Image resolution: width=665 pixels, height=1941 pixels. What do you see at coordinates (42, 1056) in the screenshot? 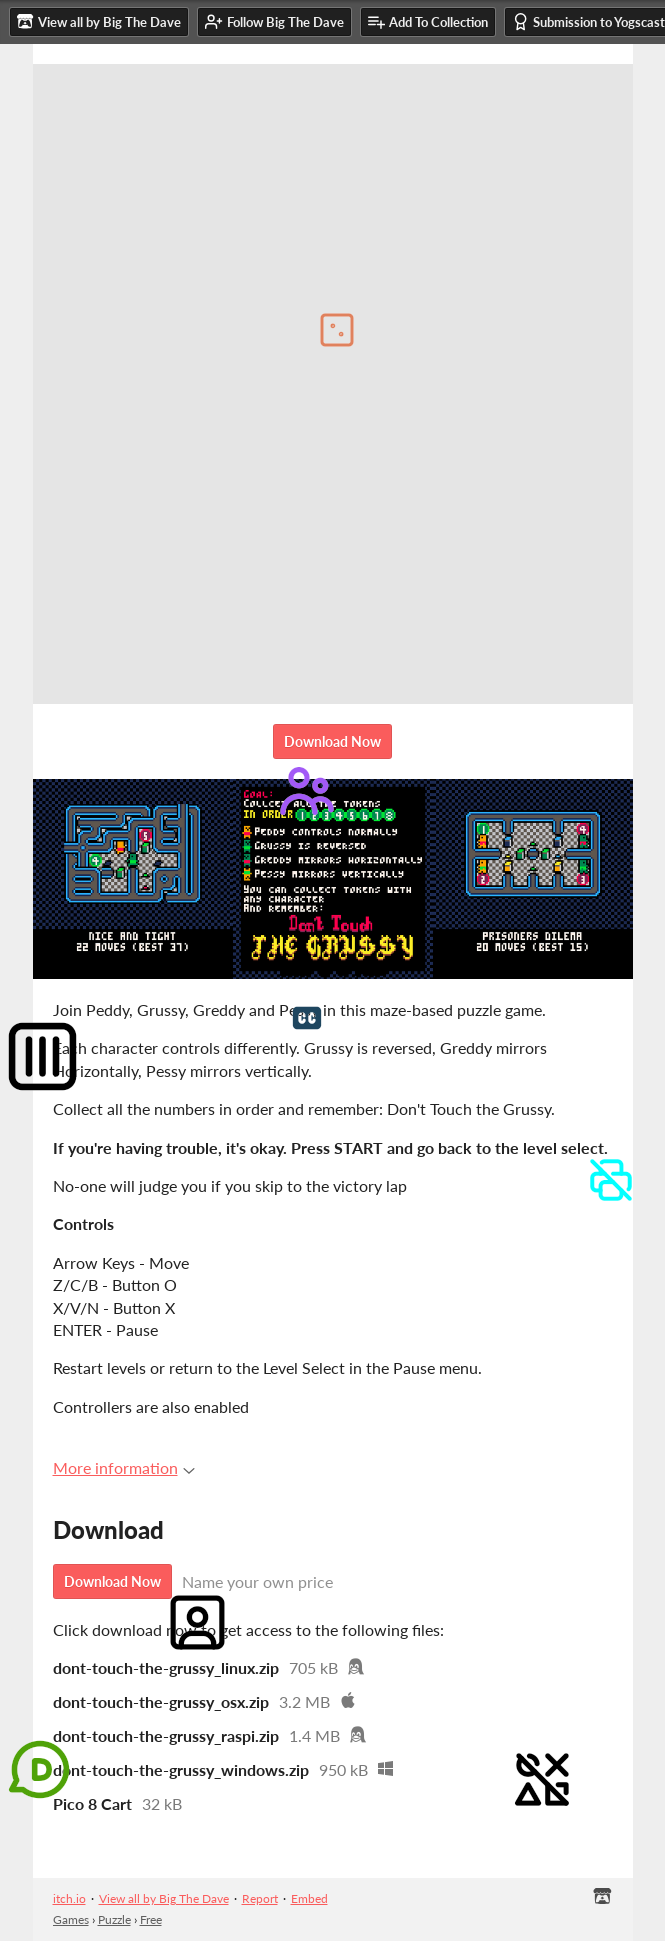
I see `laundry care instruction for drip drying` at bounding box center [42, 1056].